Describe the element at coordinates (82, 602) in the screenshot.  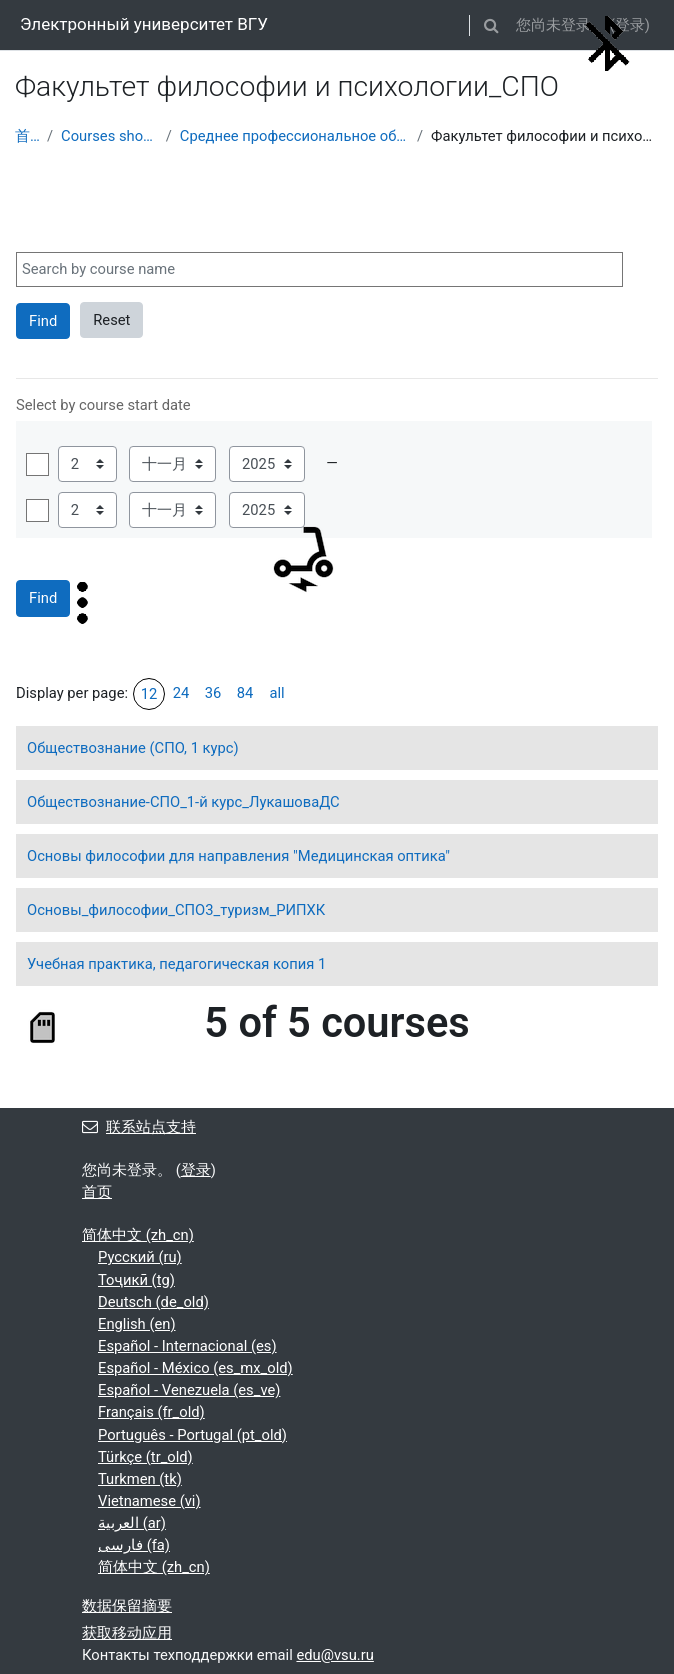
I see `open additional options menu` at that location.